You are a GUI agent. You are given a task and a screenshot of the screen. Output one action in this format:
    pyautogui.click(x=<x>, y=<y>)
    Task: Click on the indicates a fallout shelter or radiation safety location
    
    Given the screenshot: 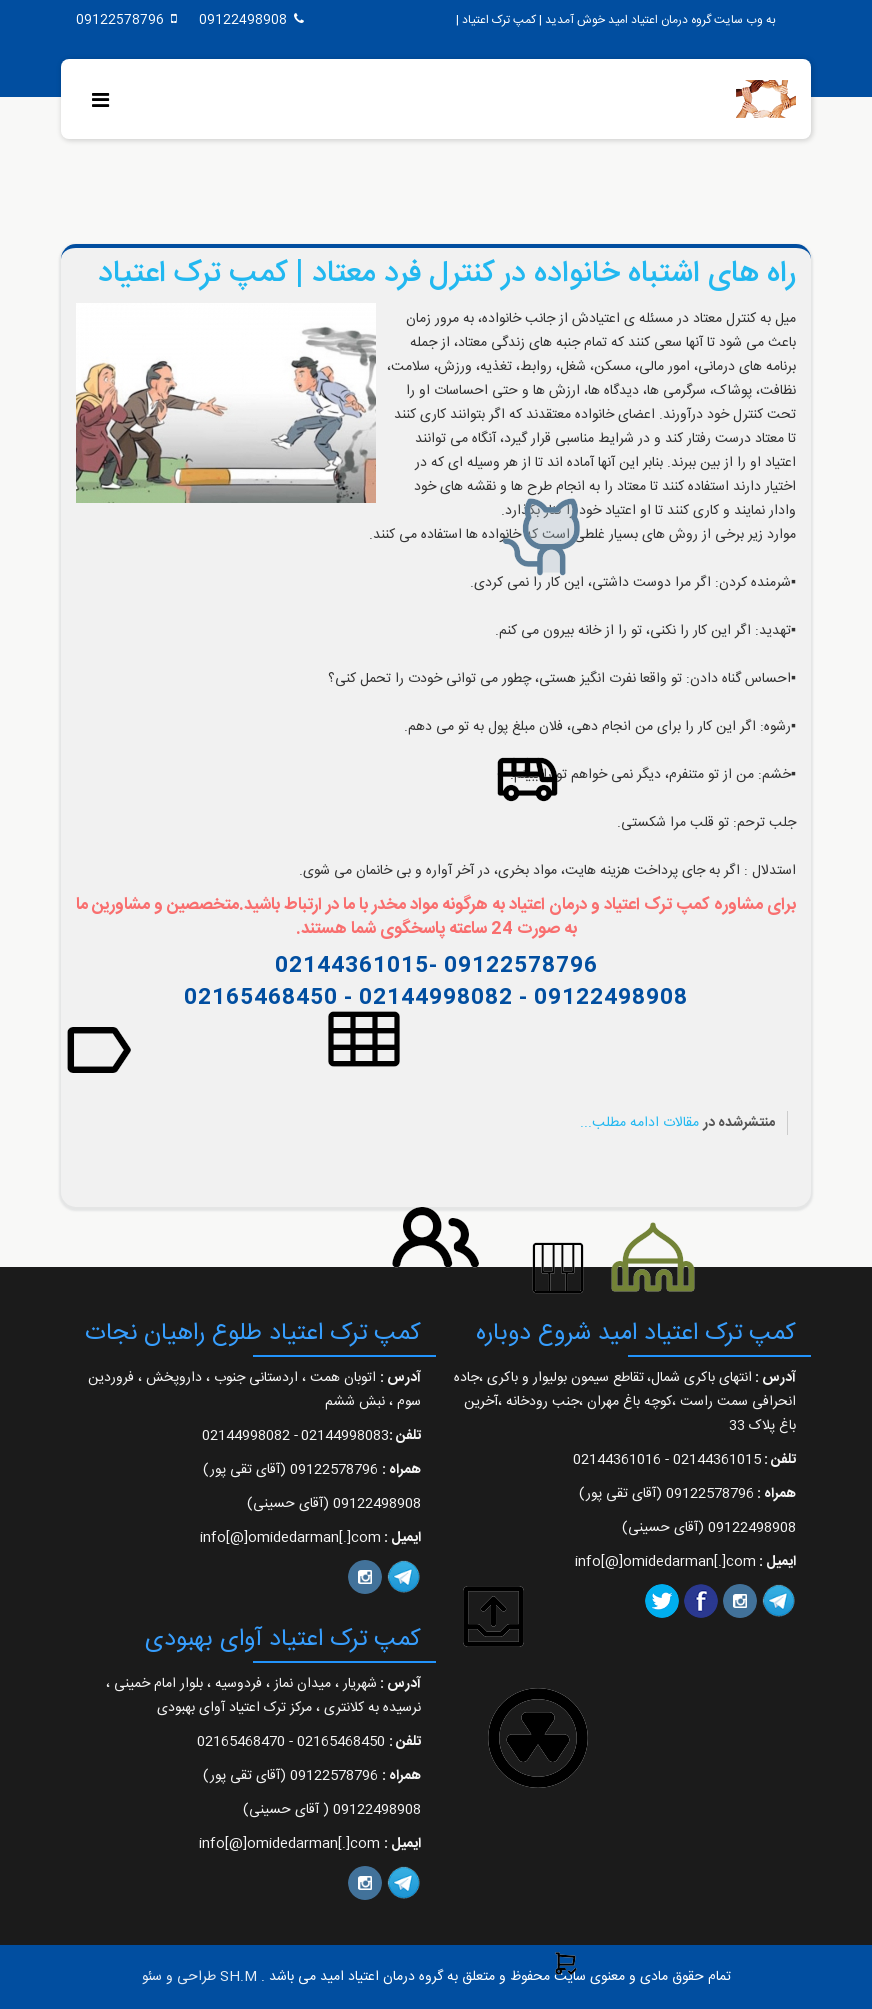 What is the action you would take?
    pyautogui.click(x=538, y=1738)
    